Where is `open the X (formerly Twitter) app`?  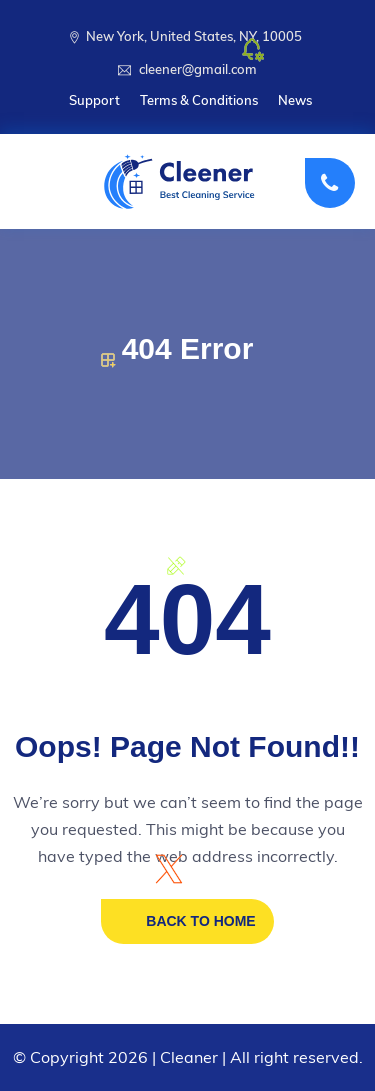 open the X (formerly Twitter) app is located at coordinates (169, 869).